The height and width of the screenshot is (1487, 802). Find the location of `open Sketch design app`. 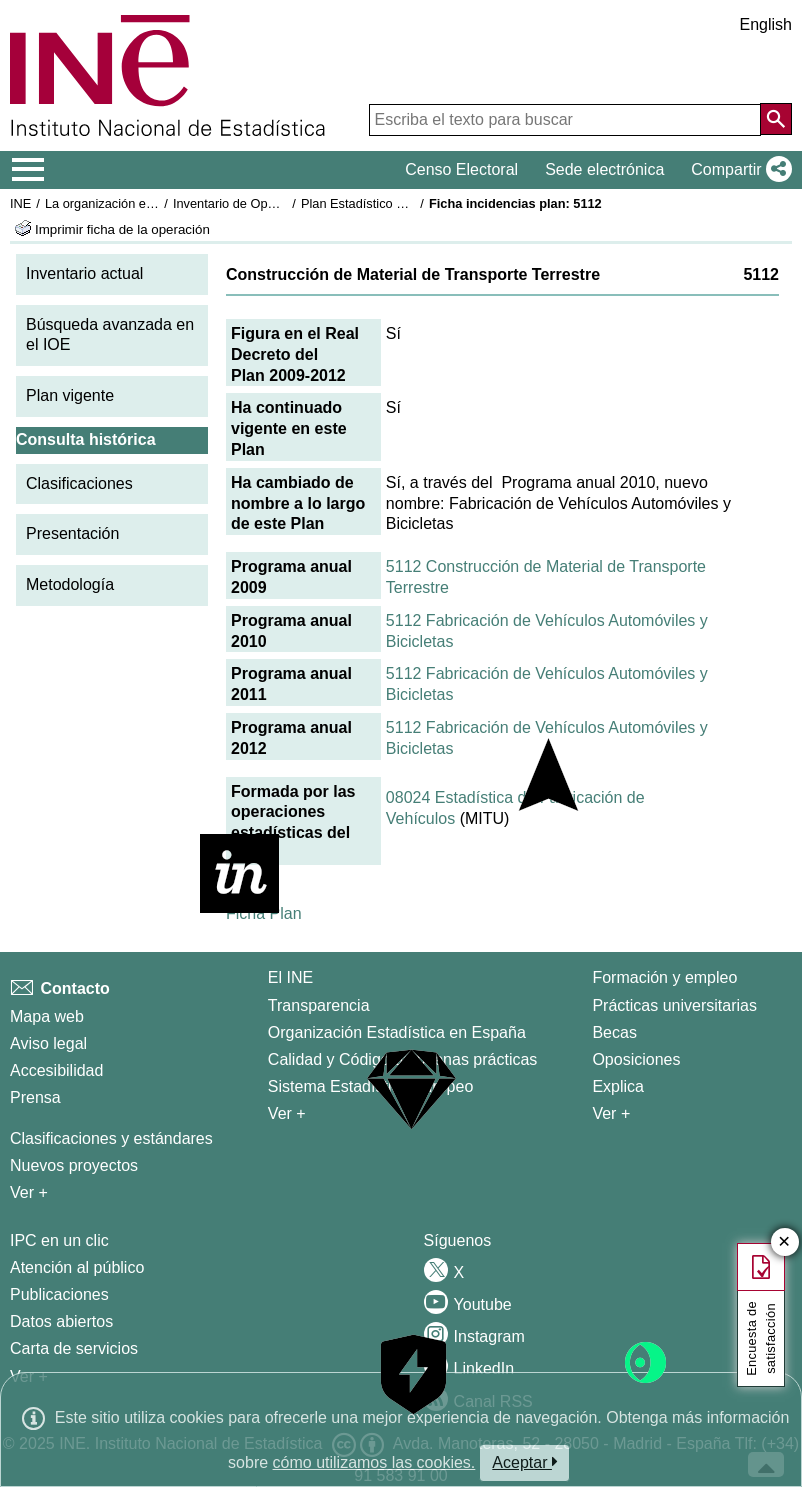

open Sketch design app is located at coordinates (411, 1089).